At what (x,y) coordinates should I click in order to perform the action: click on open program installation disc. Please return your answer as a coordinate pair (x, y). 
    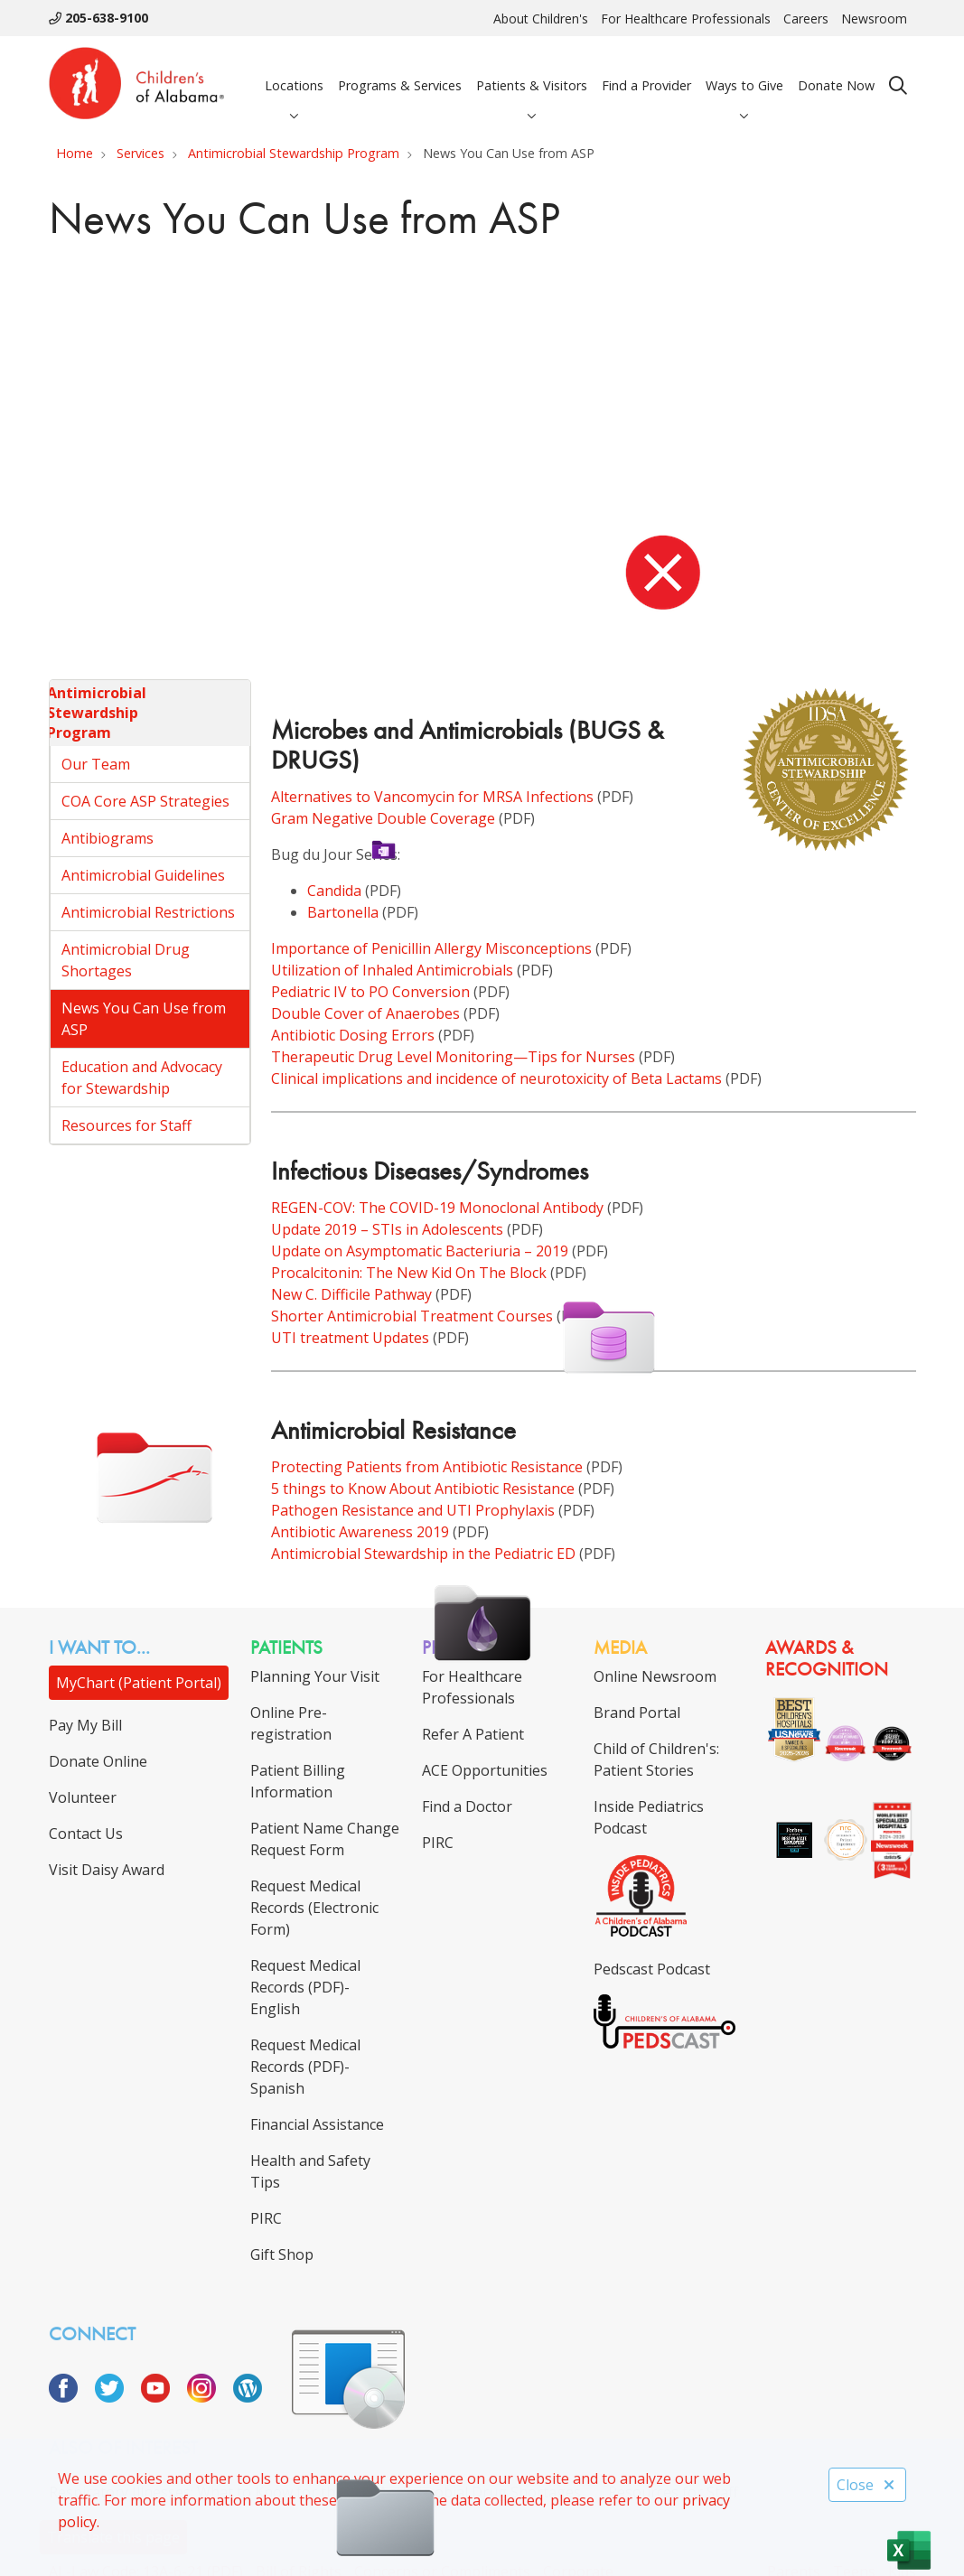
    Looking at the image, I should click on (348, 2372).